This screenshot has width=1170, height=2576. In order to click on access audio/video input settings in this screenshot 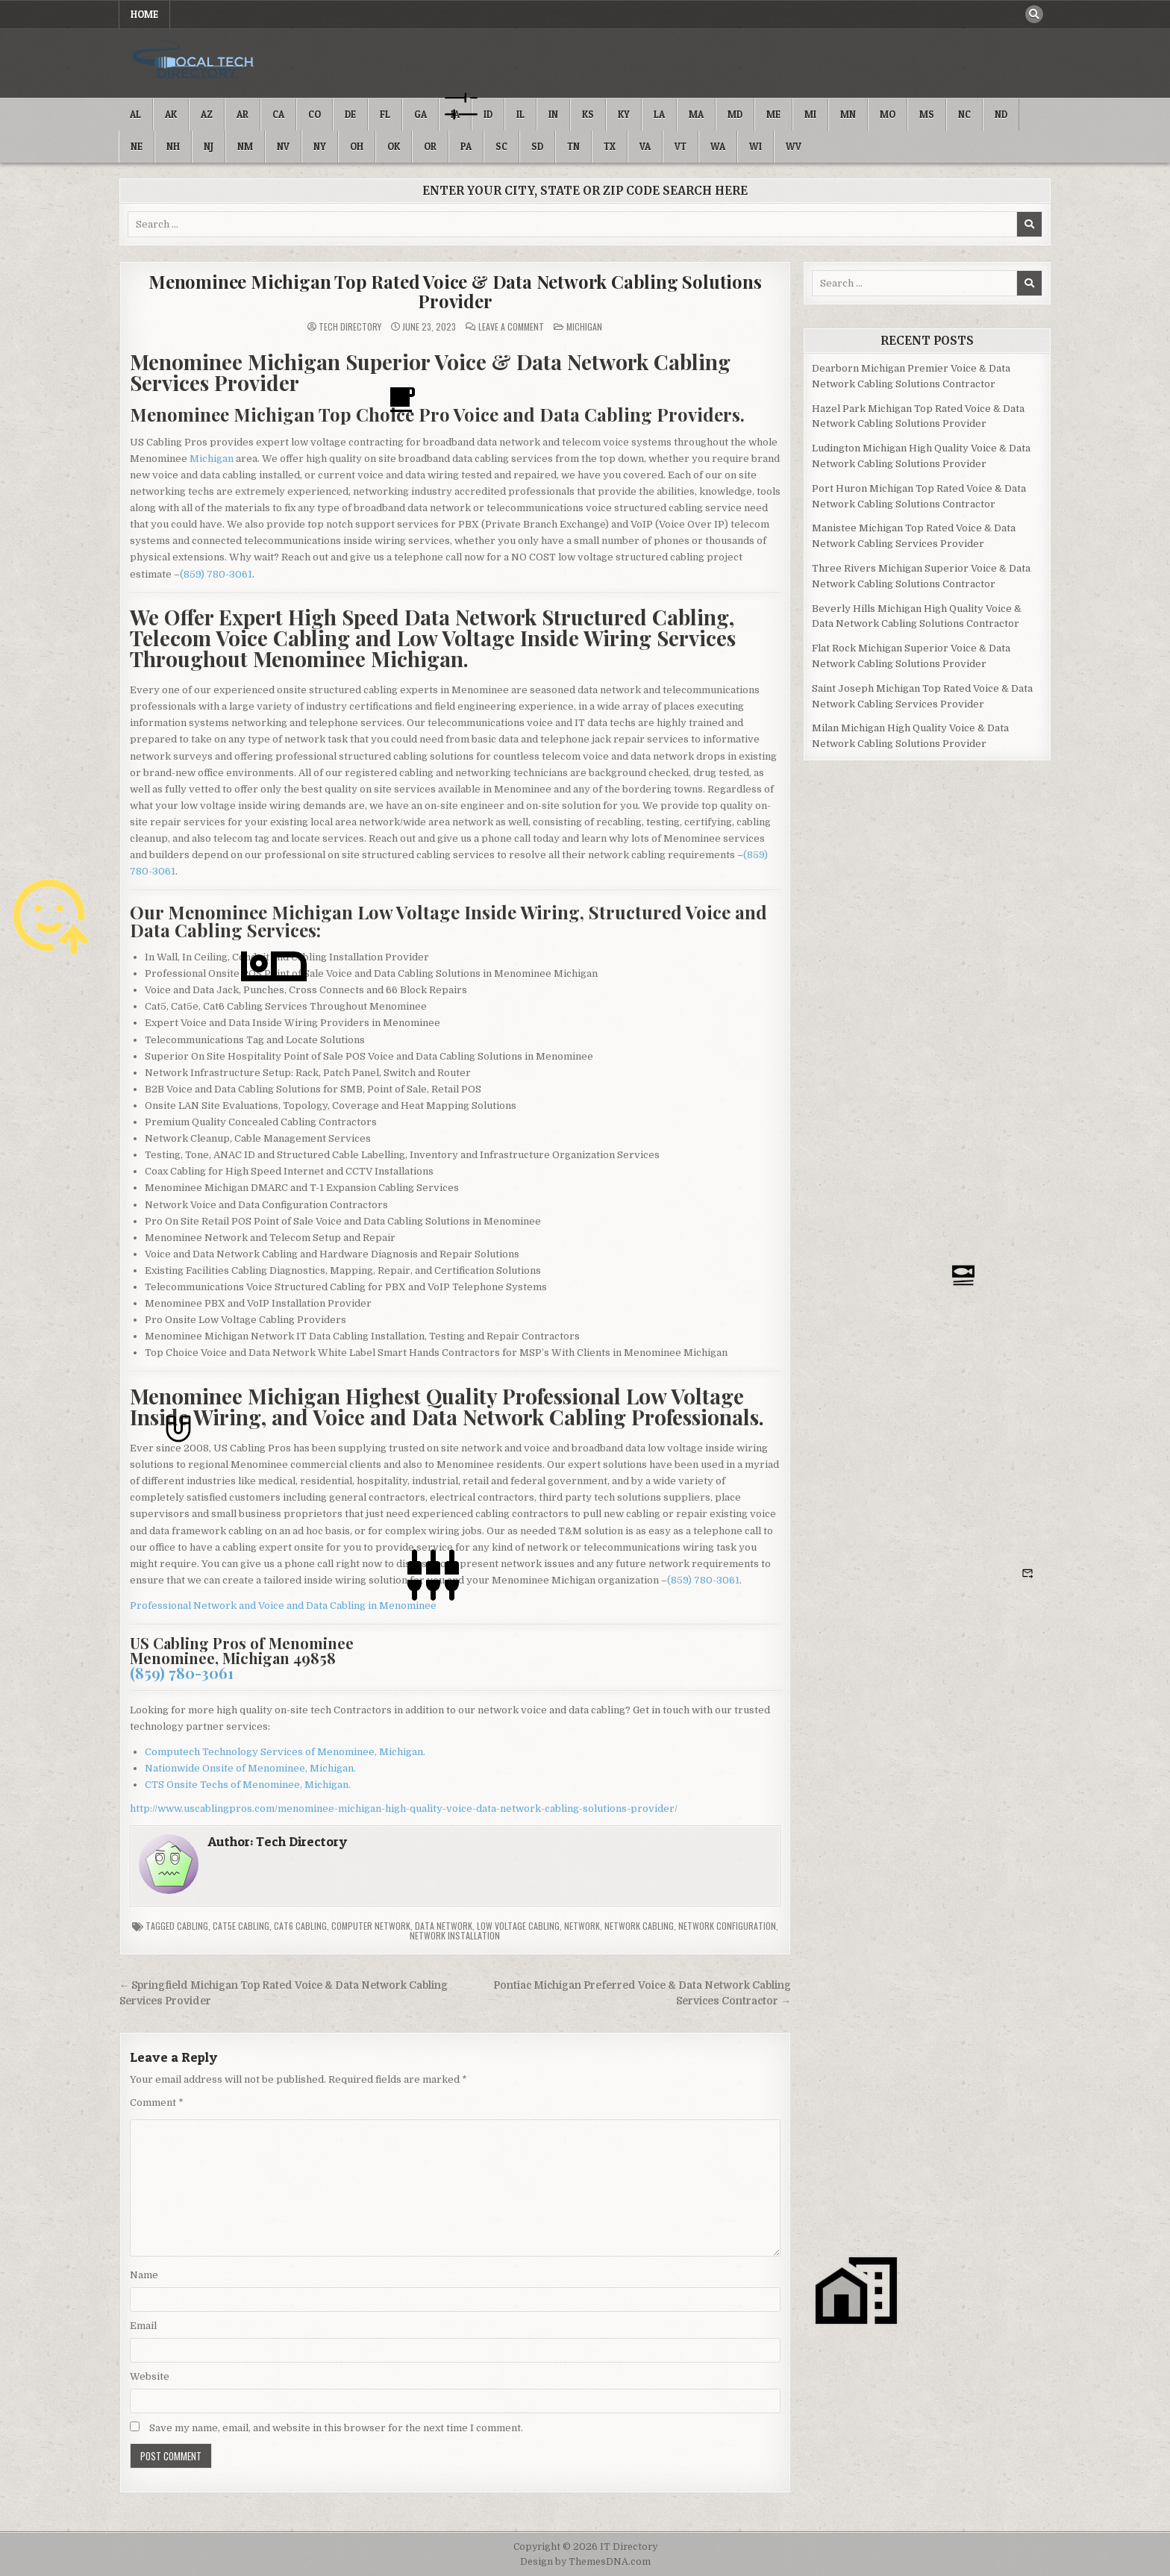, I will do `click(433, 1575)`.